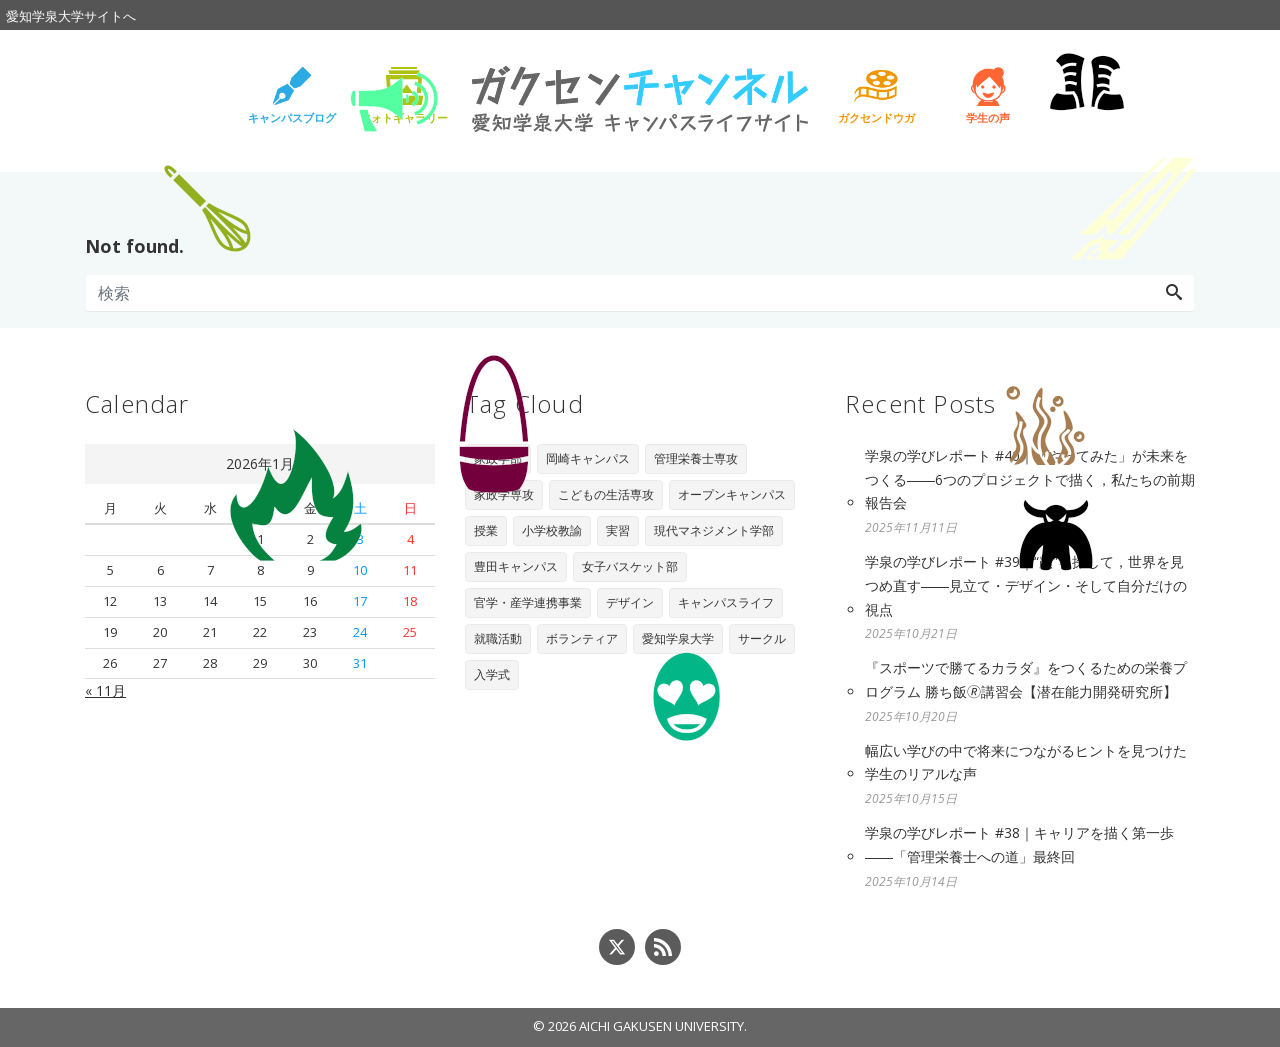 The width and height of the screenshot is (1280, 1047). I want to click on wooden planks or lumber resource in a crafting game, so click(1133, 208).